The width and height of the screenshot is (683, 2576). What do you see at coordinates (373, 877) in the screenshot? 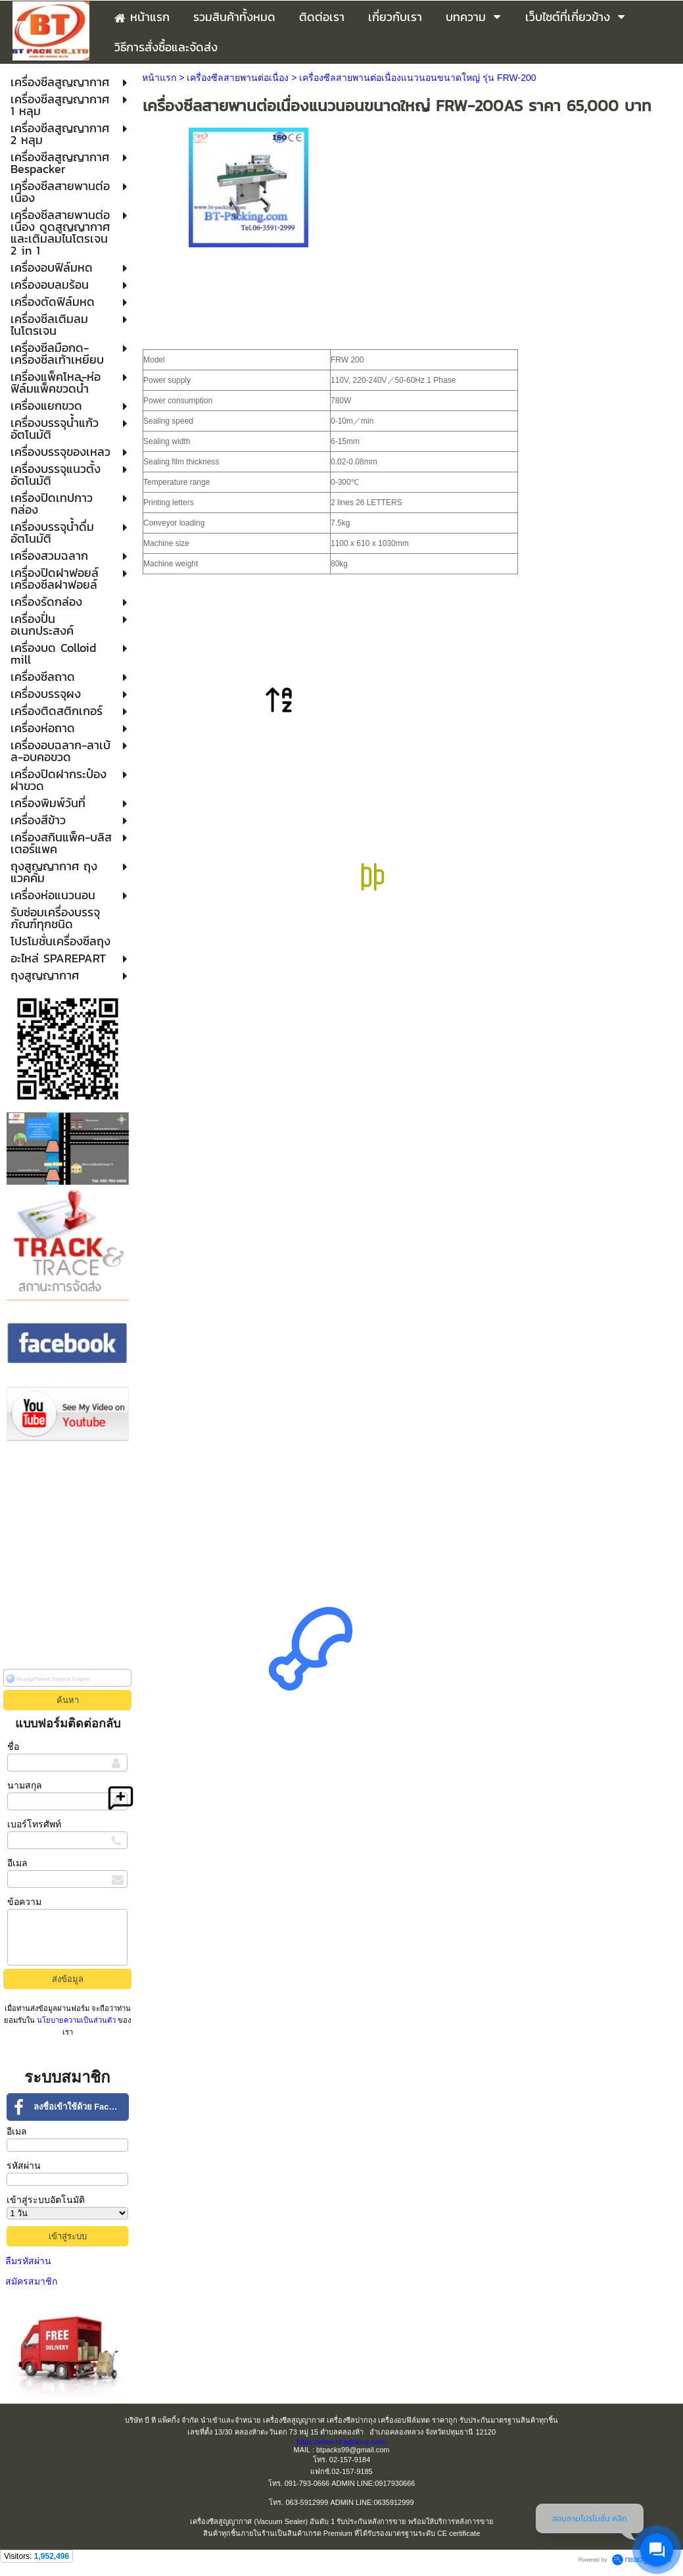
I see `distribute objects from the left edge` at bounding box center [373, 877].